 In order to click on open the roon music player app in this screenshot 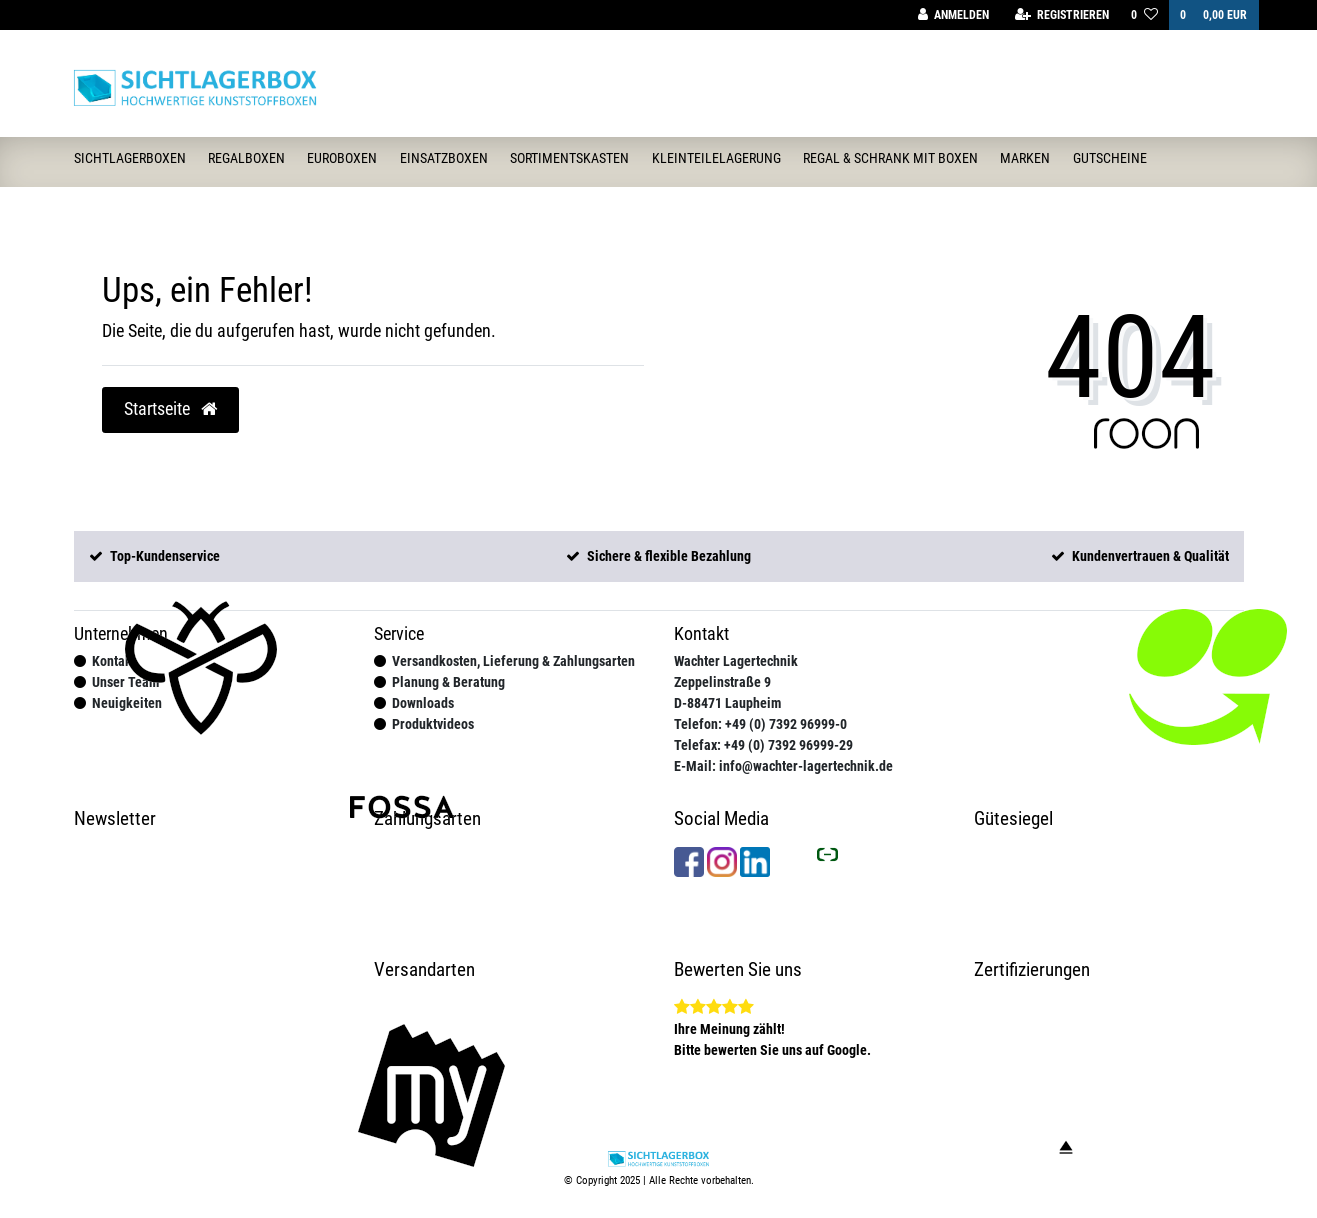, I will do `click(1146, 433)`.